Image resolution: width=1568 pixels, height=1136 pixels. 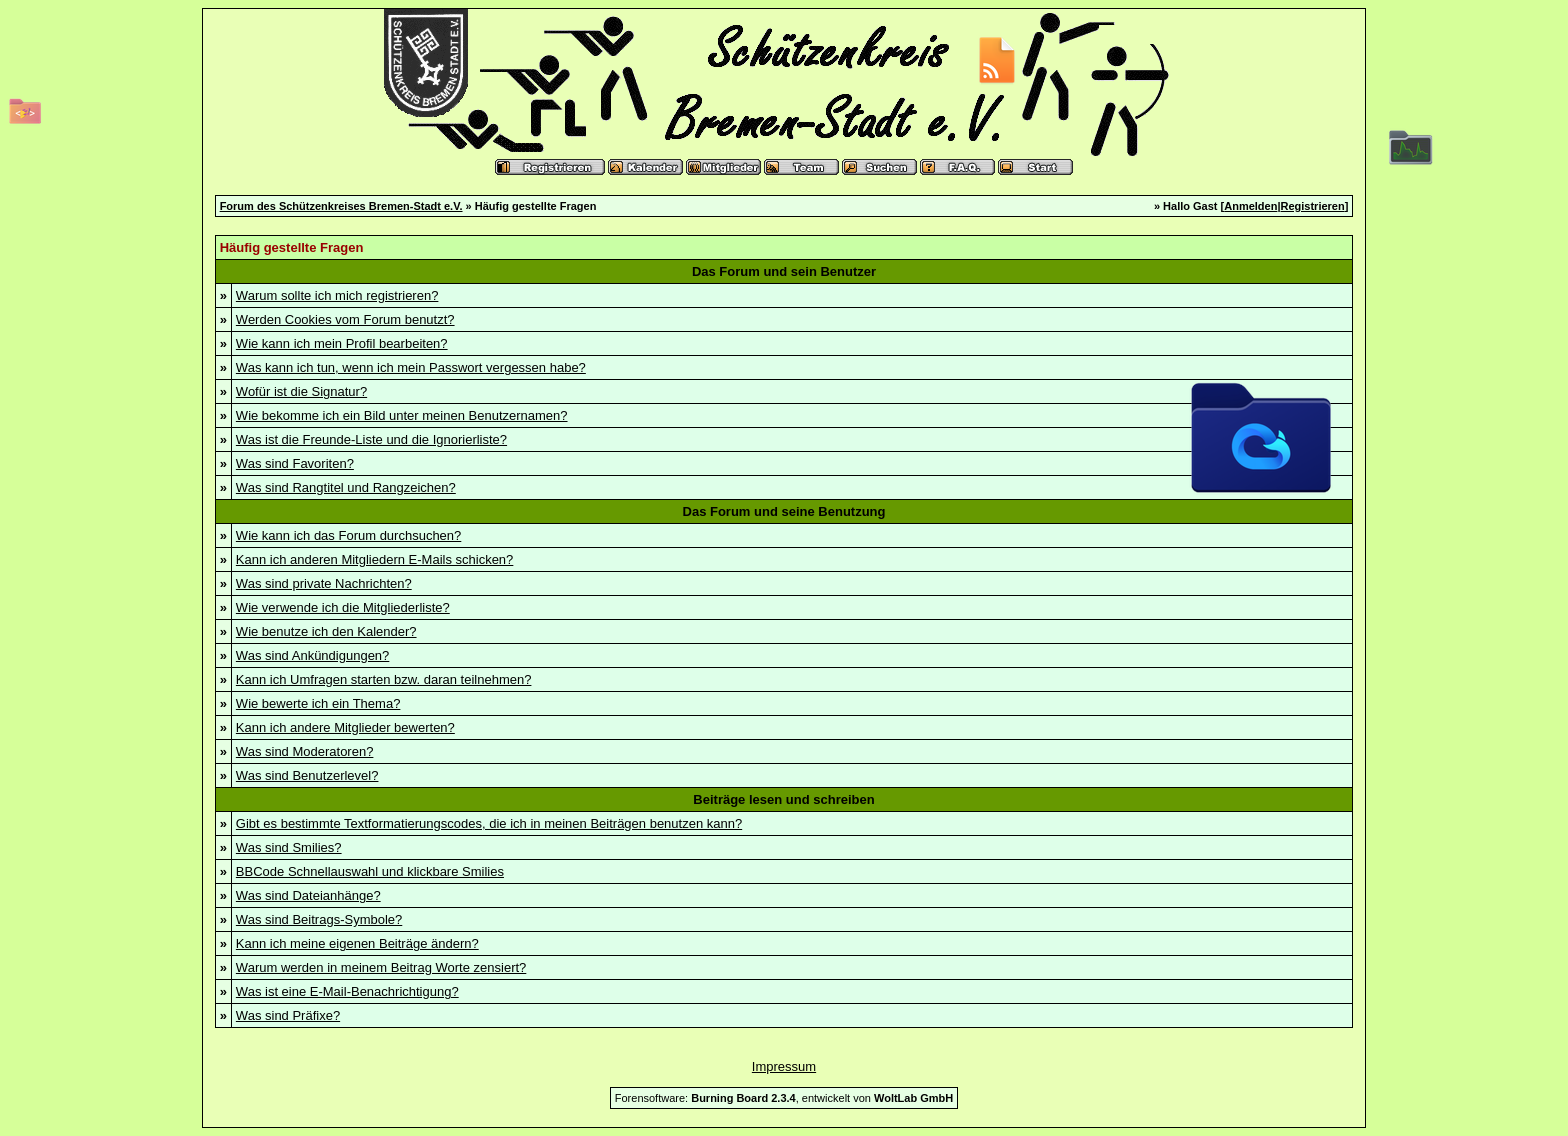 What do you see at coordinates (997, 60) in the screenshot?
I see `an RSS or XML feed file` at bounding box center [997, 60].